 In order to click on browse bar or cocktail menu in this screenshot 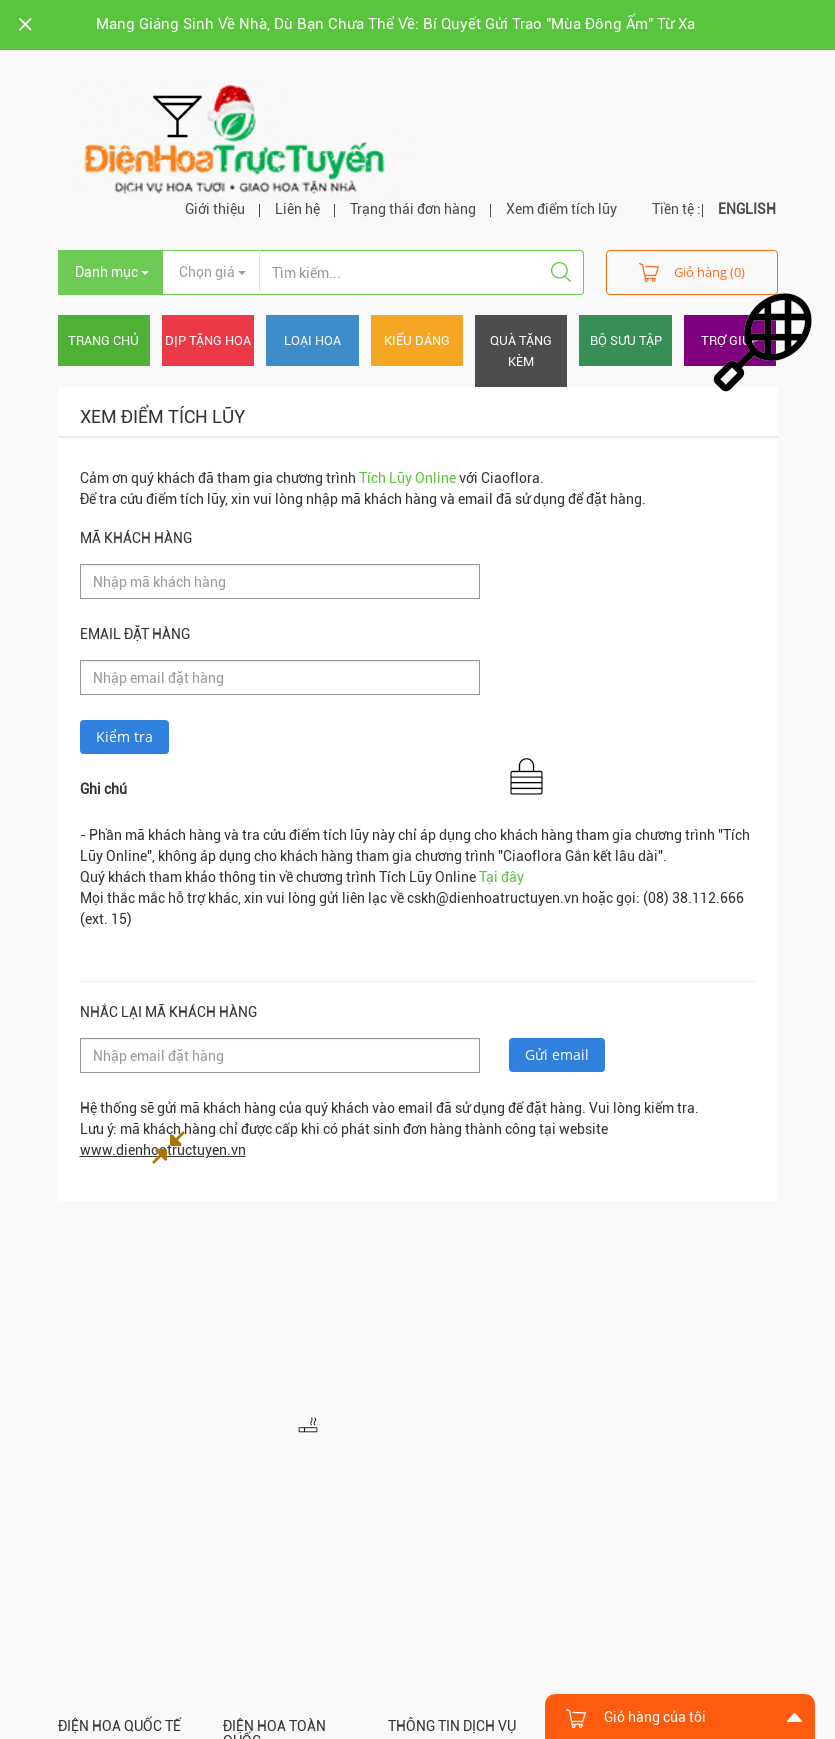, I will do `click(177, 116)`.